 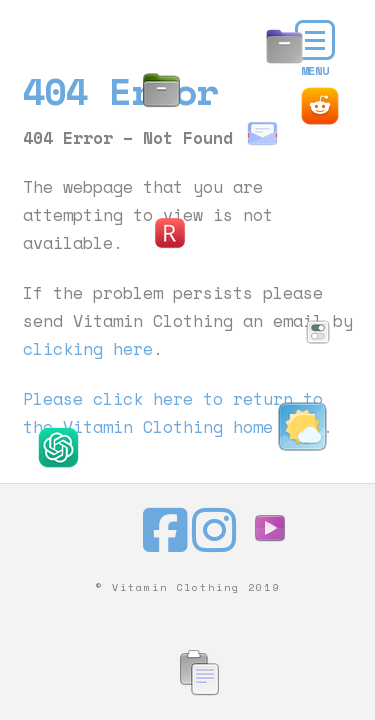 I want to click on paste content from clipboard, so click(x=199, y=672).